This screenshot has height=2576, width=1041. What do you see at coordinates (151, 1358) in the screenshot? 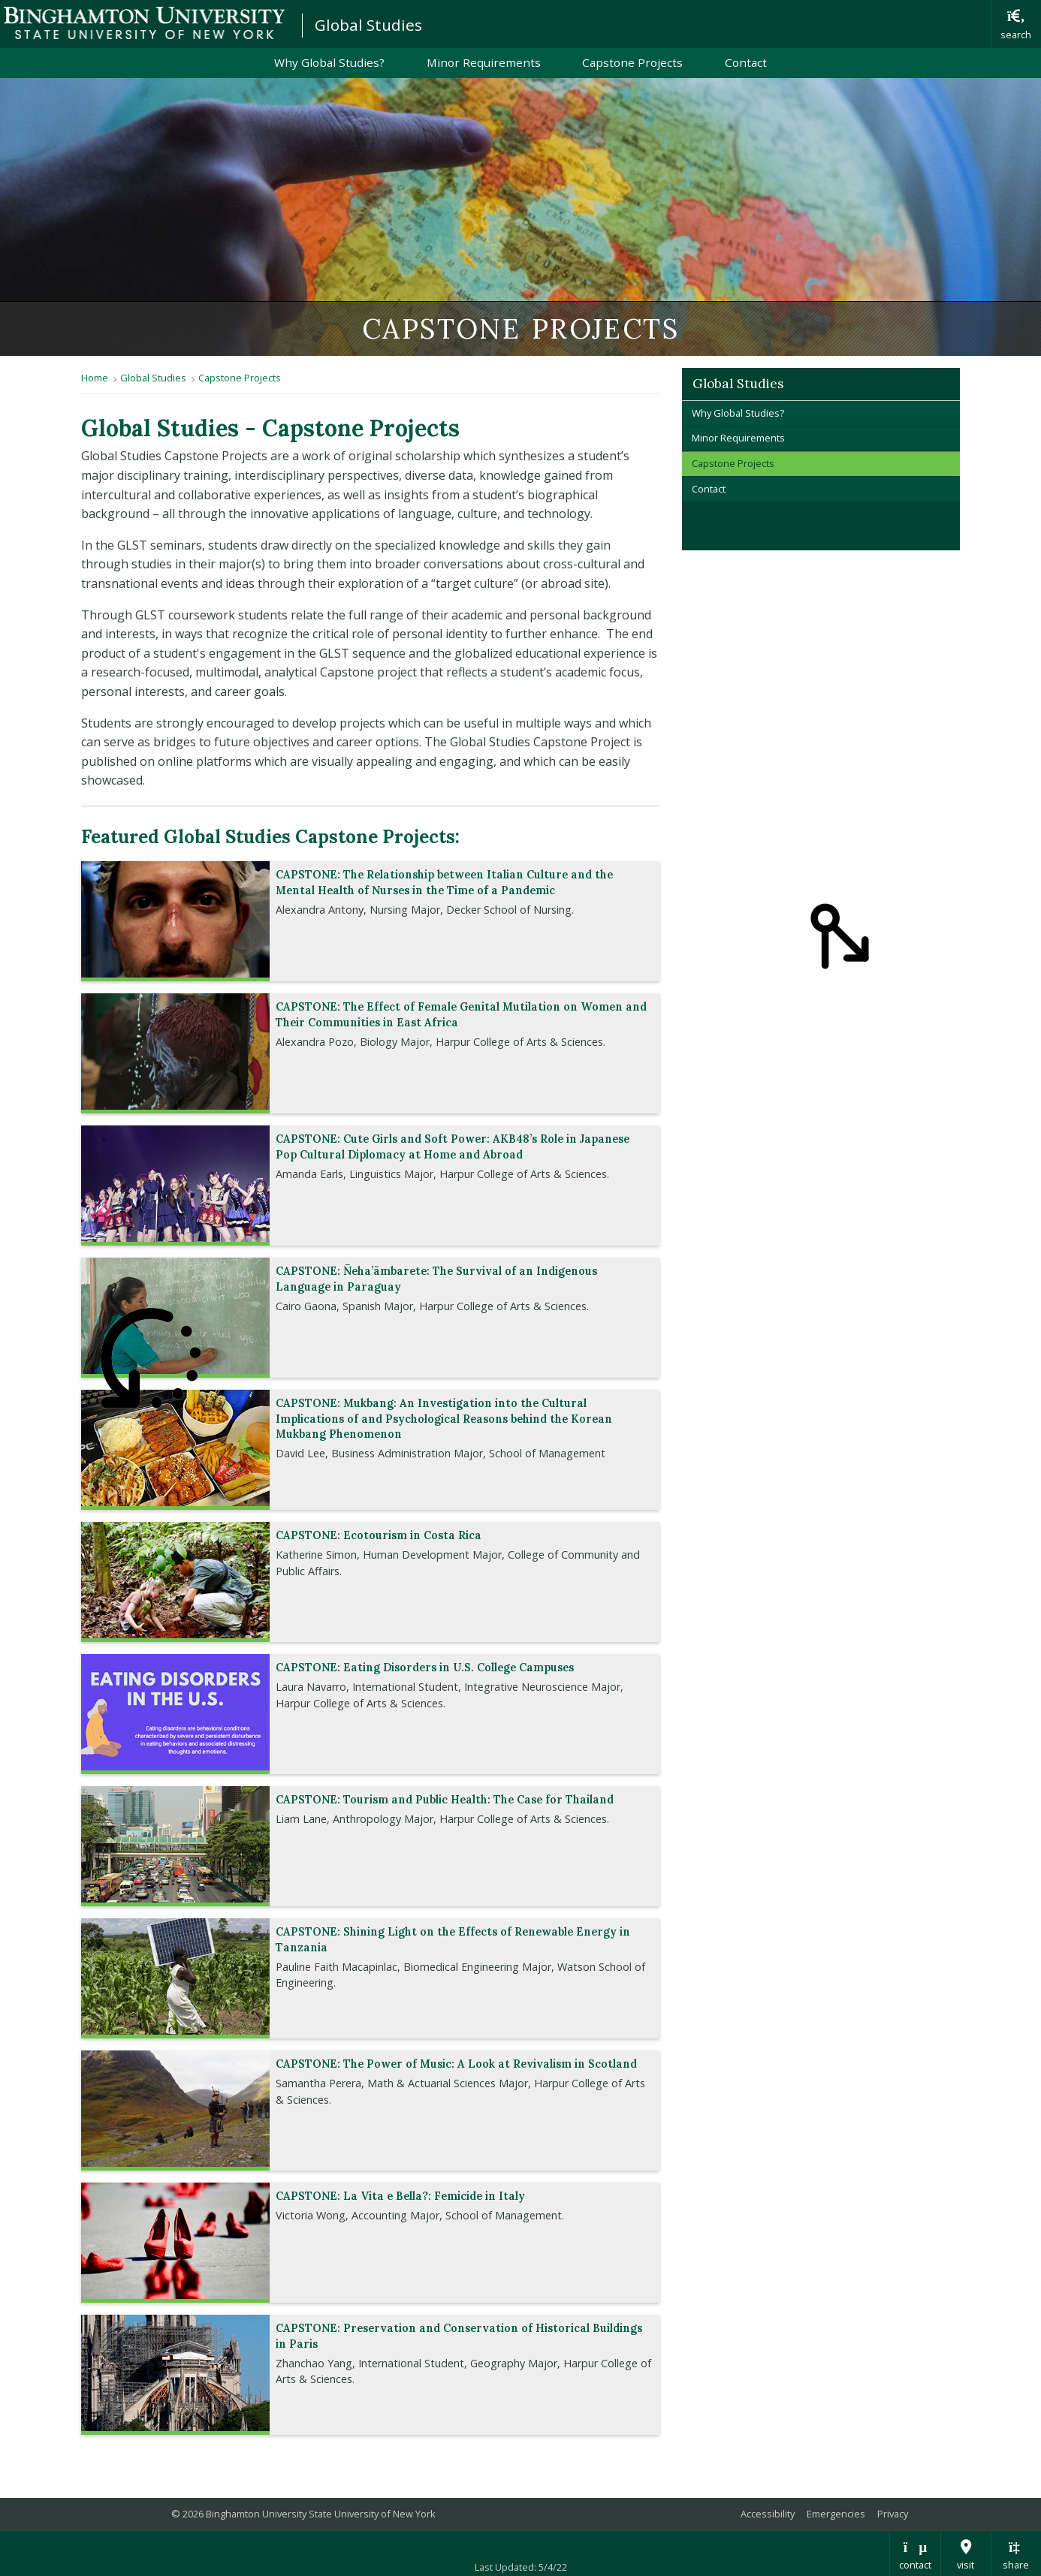
I see `rotate content counterclockwise` at bounding box center [151, 1358].